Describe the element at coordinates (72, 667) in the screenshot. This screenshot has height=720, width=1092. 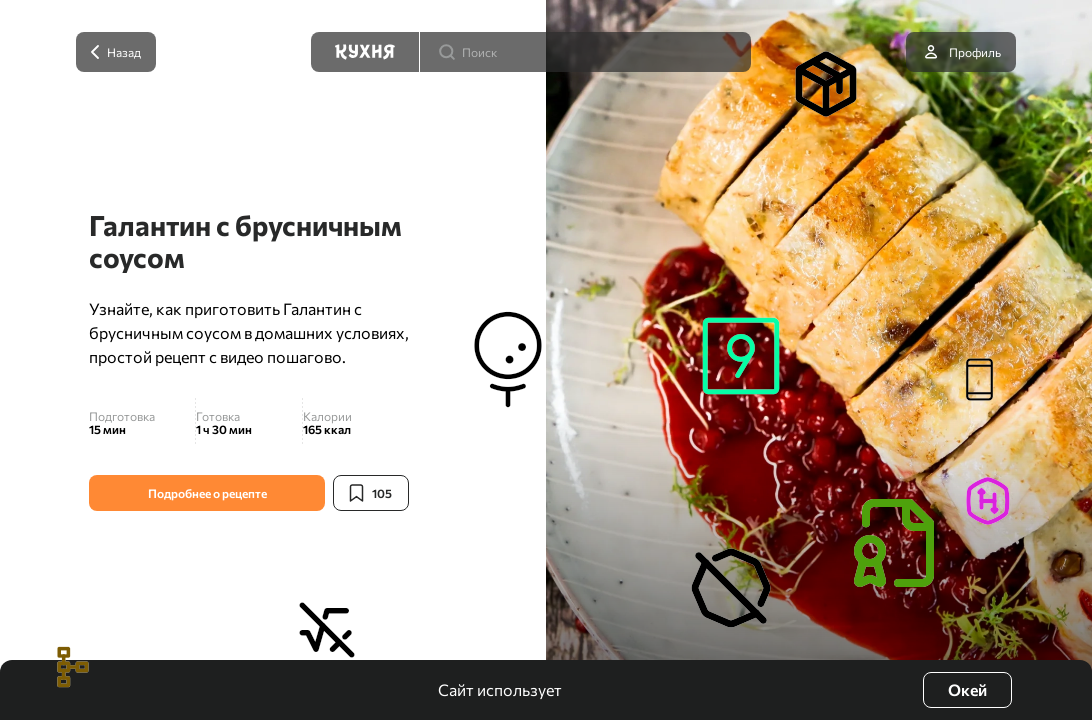
I see `view database schema structure` at that location.